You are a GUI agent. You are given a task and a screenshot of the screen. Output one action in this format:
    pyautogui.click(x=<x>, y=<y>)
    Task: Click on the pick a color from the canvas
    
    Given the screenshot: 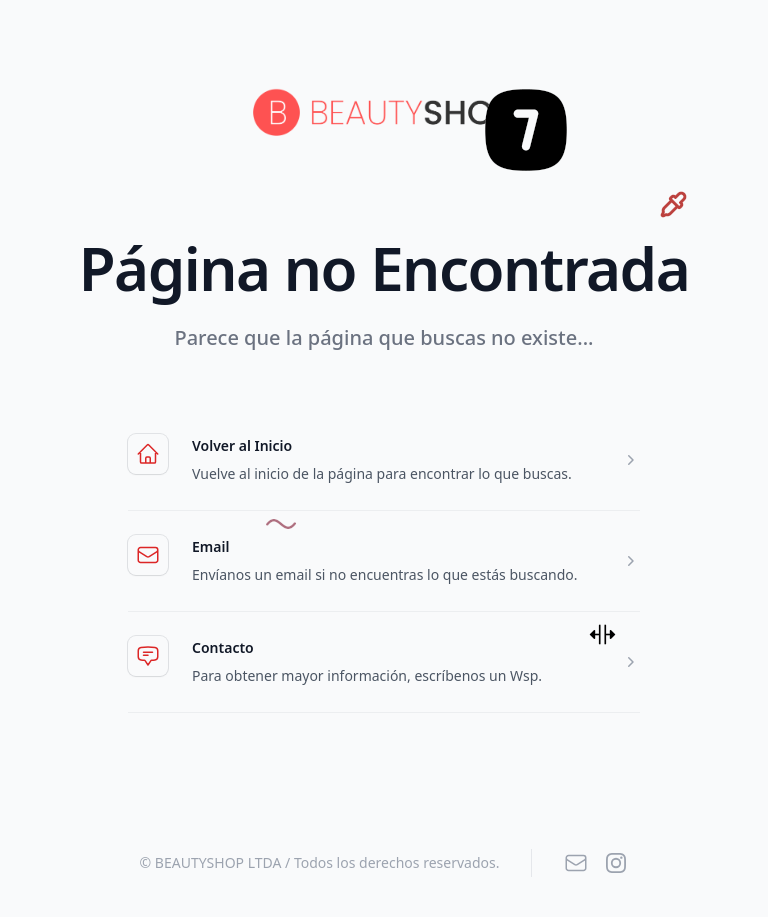 What is the action you would take?
    pyautogui.click(x=673, y=204)
    